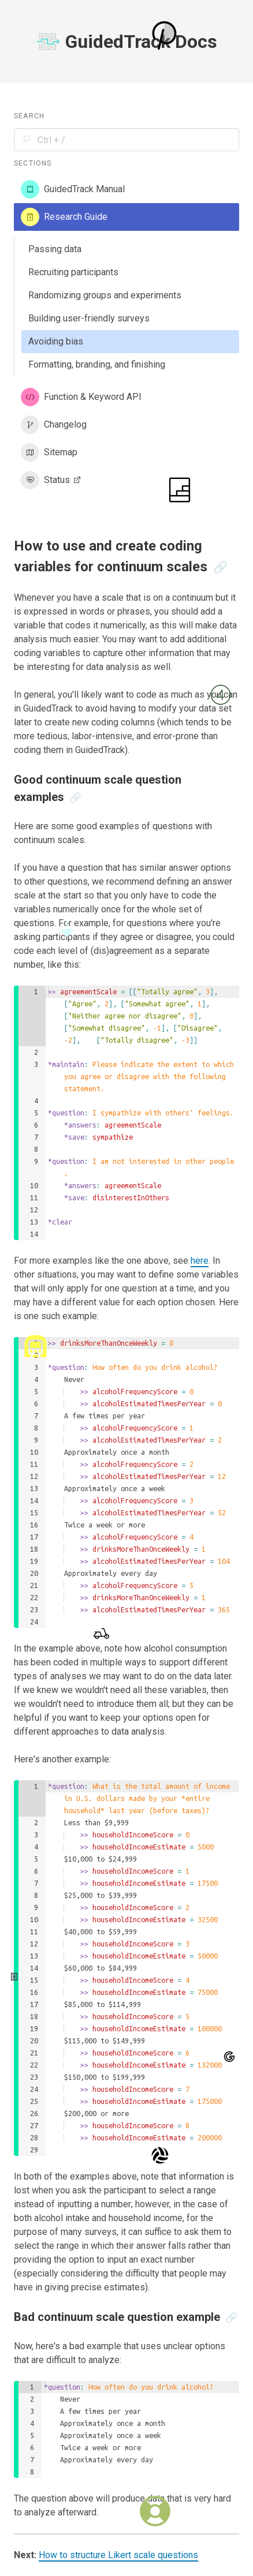 The width and height of the screenshot is (253, 2576). What do you see at coordinates (160, 2155) in the screenshot?
I see `volleyball sports category or activity` at bounding box center [160, 2155].